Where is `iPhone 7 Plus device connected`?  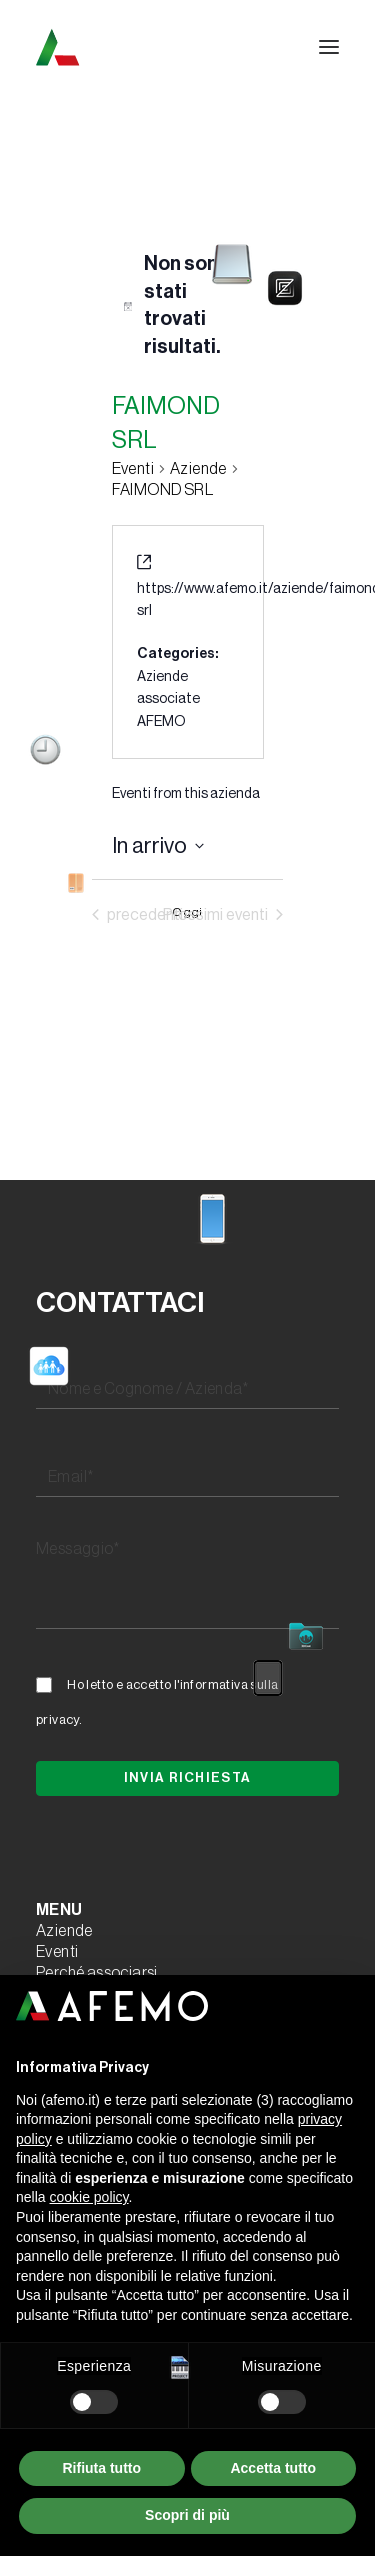 iPhone 7 Plus device connected is located at coordinates (212, 1219).